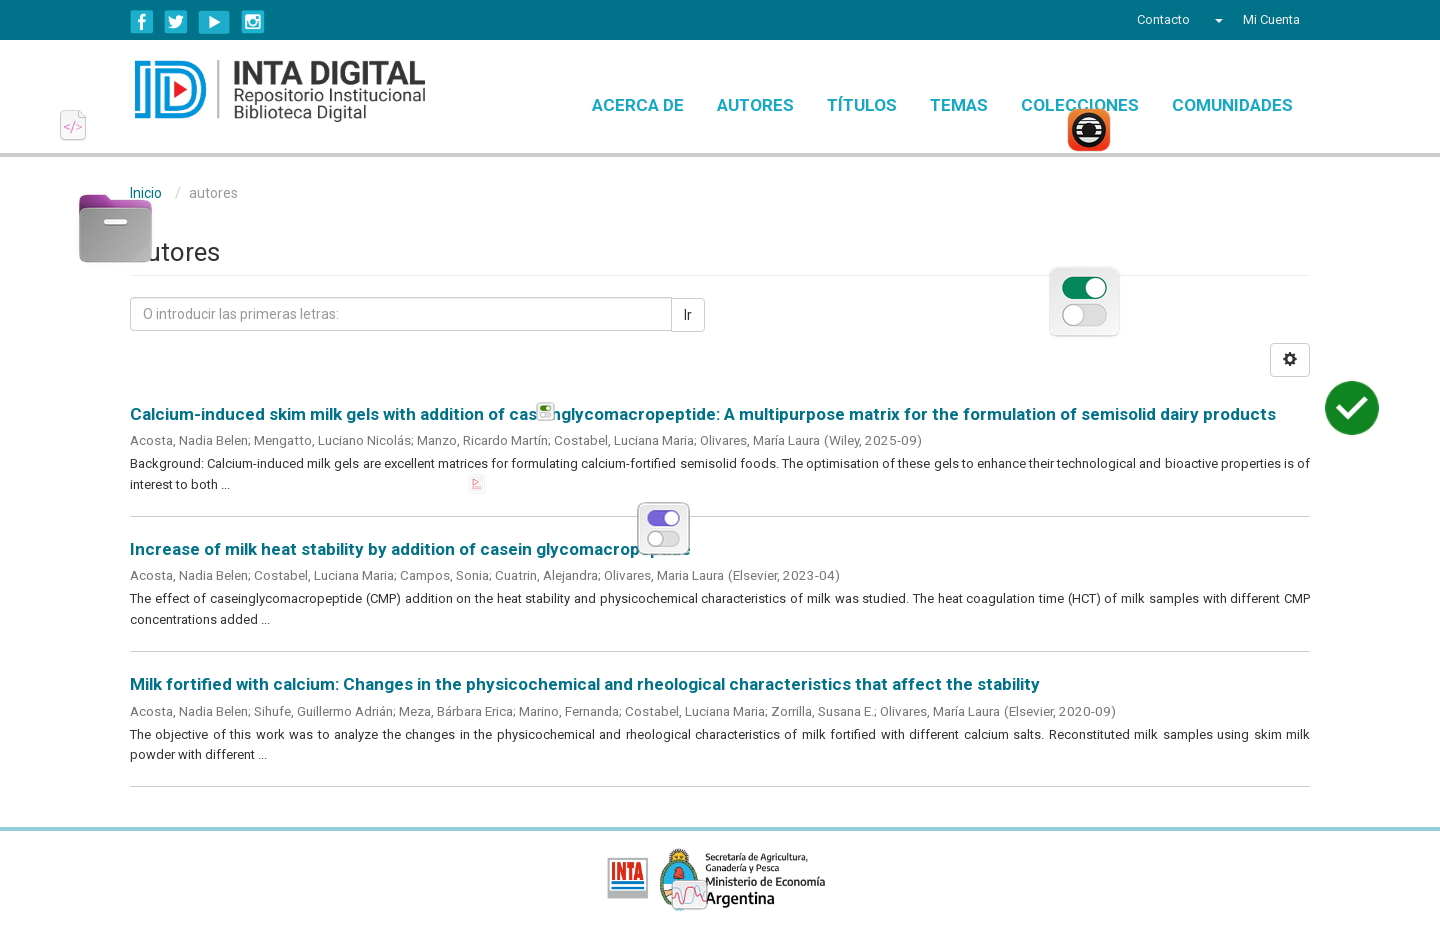  What do you see at coordinates (1089, 130) in the screenshot?
I see `launch aperture desk job game` at bounding box center [1089, 130].